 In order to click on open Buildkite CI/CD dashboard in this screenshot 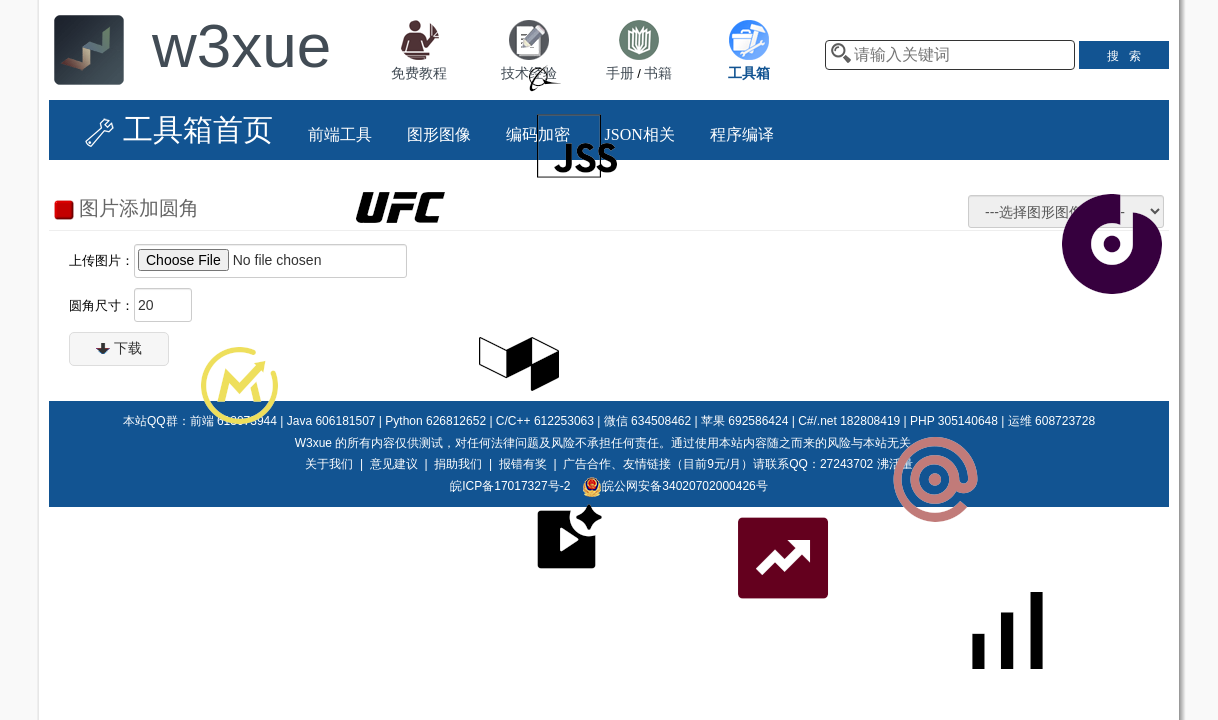, I will do `click(519, 364)`.